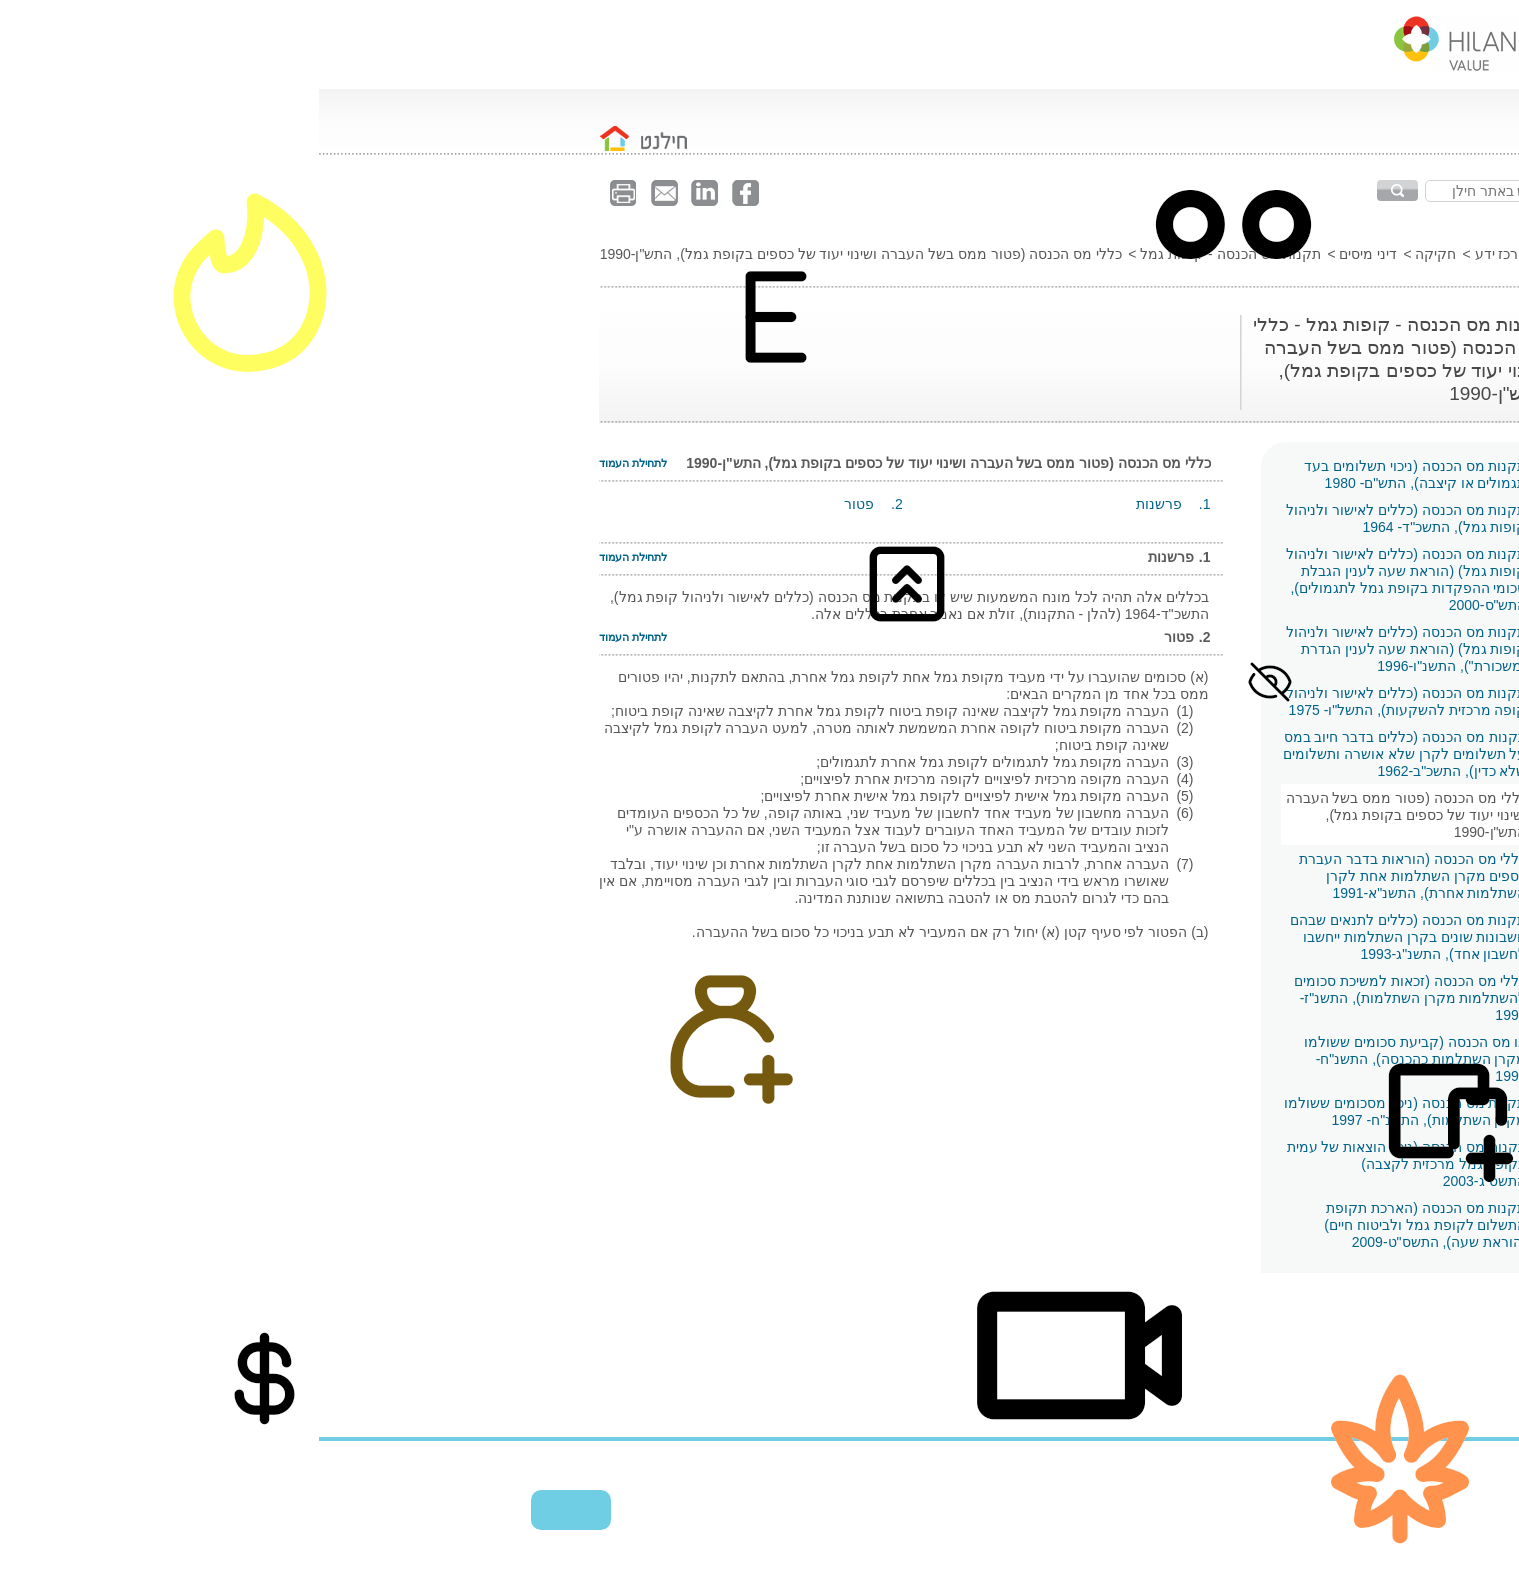 This screenshot has height=1569, width=1519. Describe the element at coordinates (264, 1378) in the screenshot. I see `view pricing or payment options` at that location.